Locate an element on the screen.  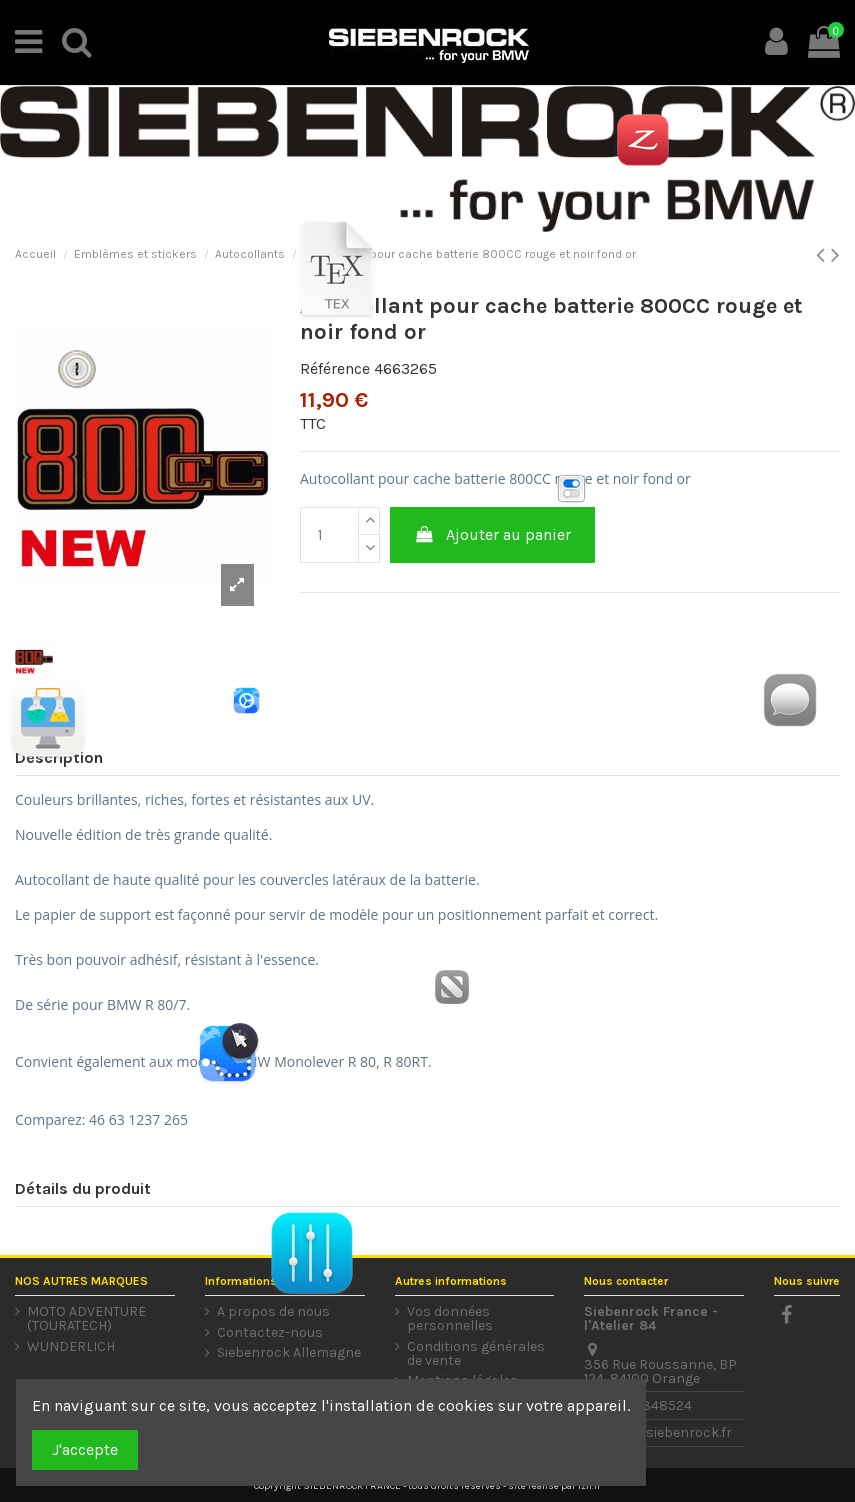
open easyeffects audio processing app is located at coordinates (312, 1253).